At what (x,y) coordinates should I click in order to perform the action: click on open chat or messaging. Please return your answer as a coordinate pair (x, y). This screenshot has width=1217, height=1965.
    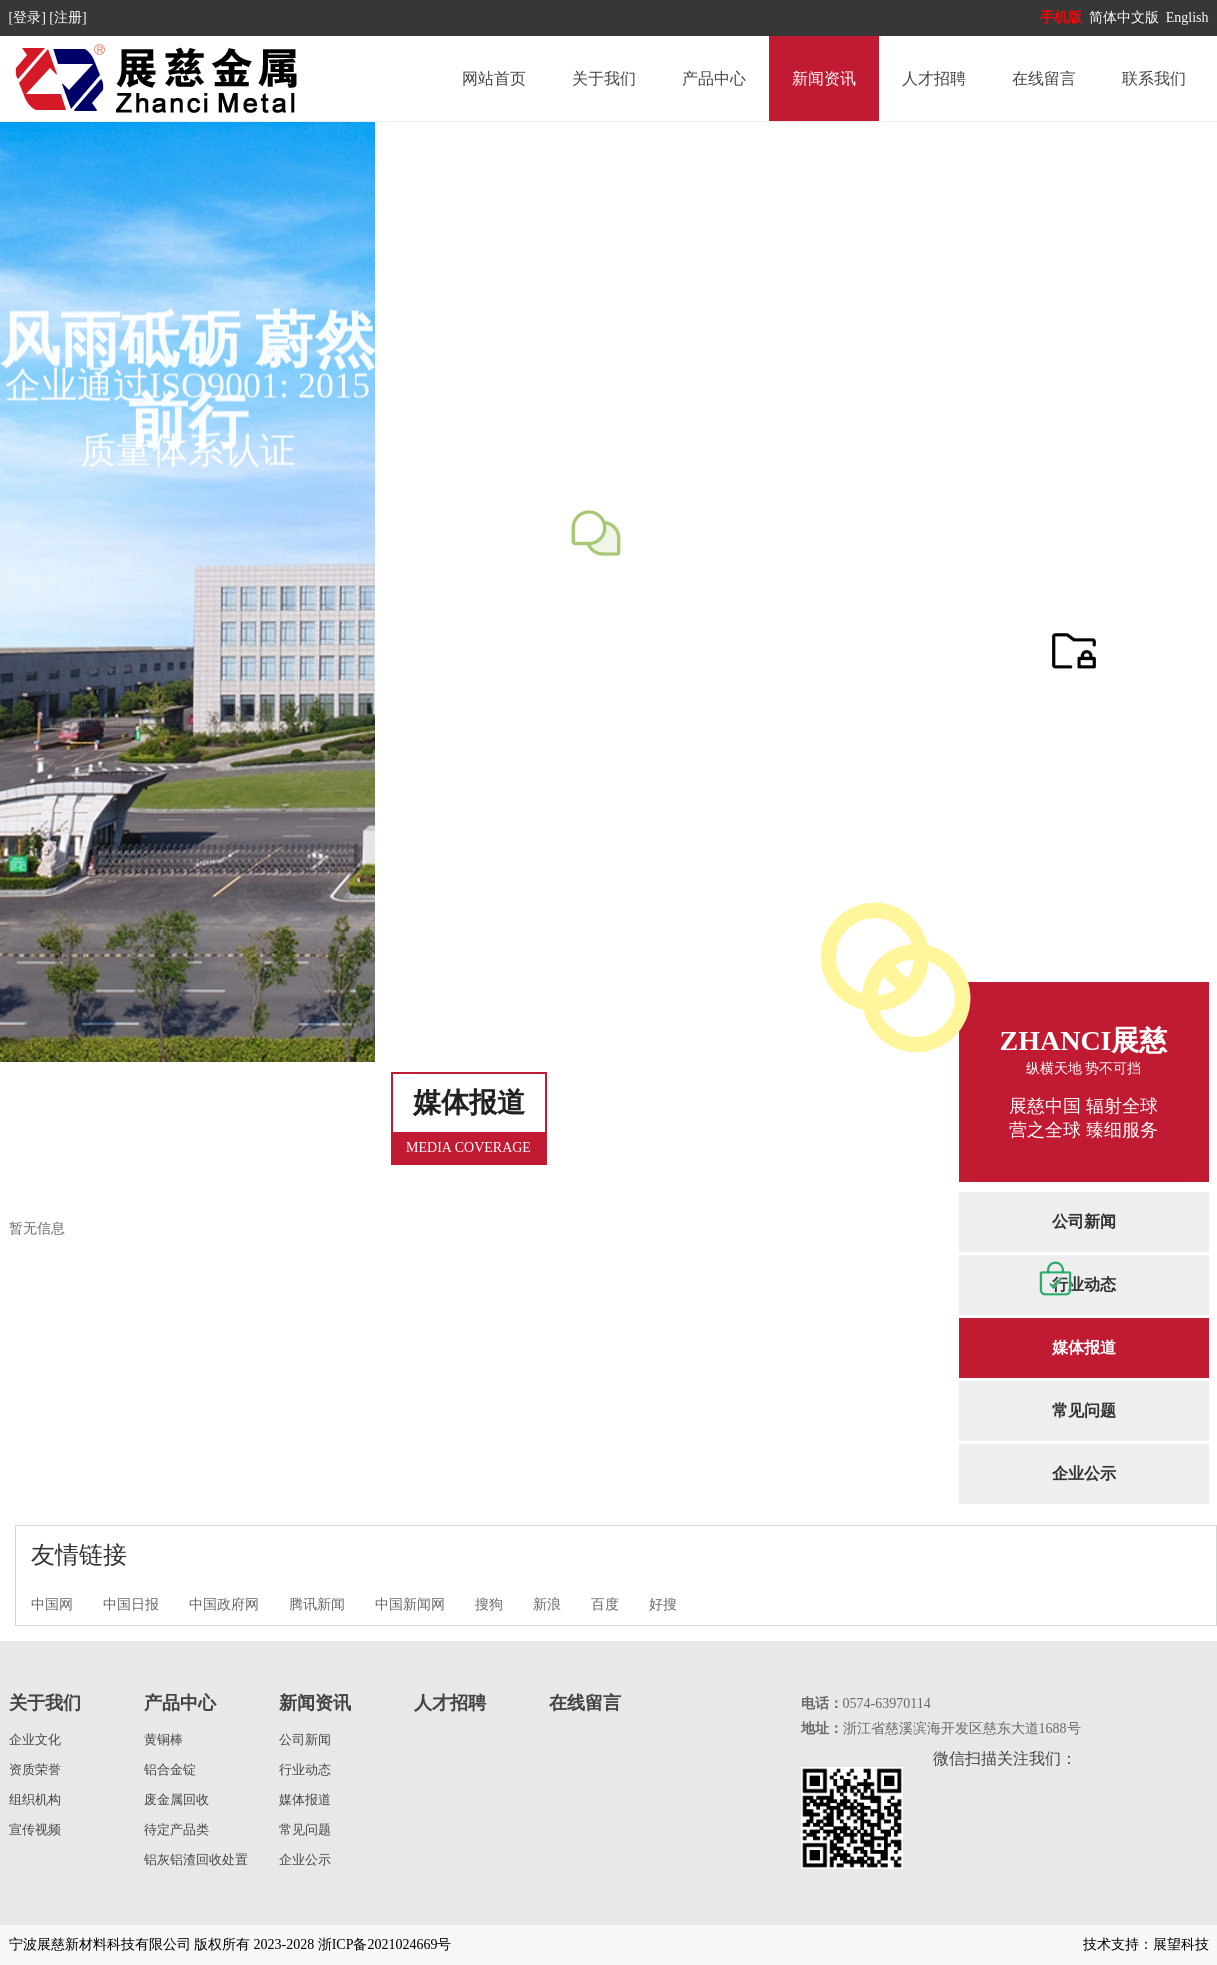
    Looking at the image, I should click on (596, 533).